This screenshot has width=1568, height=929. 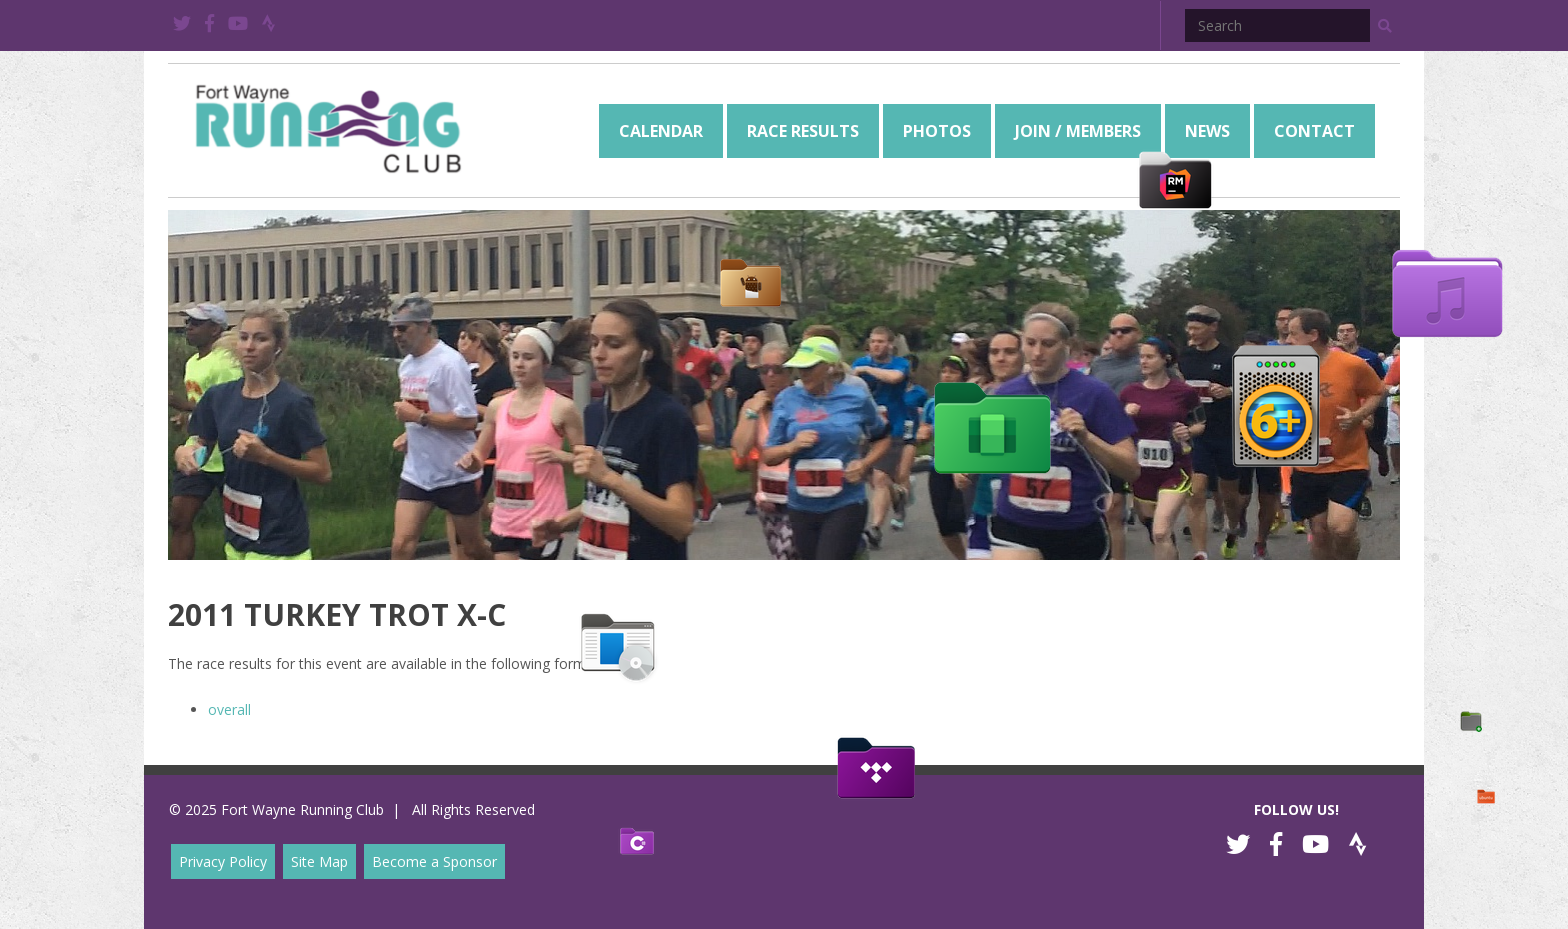 I want to click on open your music folder, so click(x=1447, y=293).